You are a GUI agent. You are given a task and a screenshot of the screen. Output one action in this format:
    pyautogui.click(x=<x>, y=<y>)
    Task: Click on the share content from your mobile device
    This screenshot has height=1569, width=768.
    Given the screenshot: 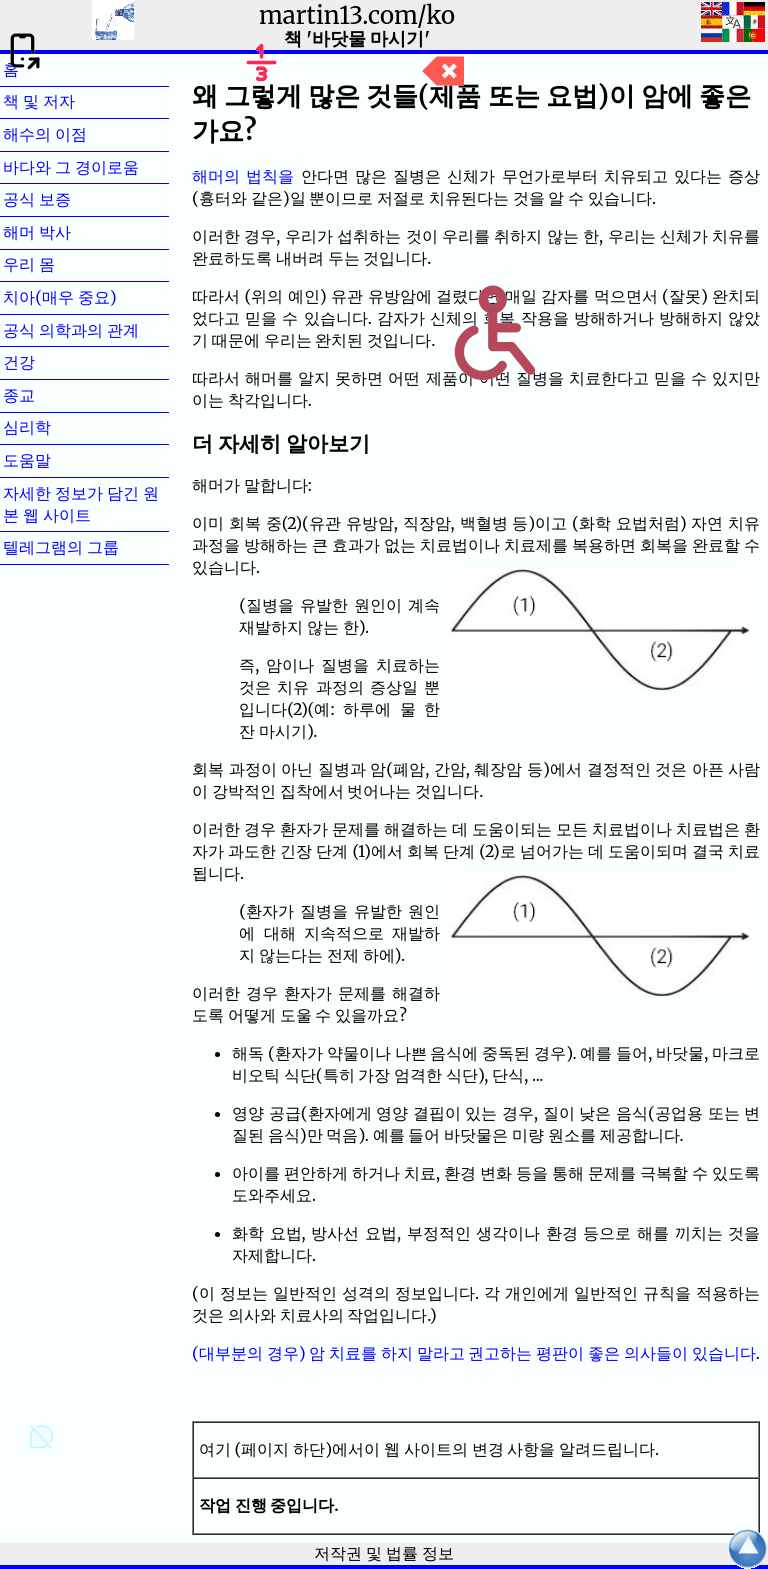 What is the action you would take?
    pyautogui.click(x=22, y=50)
    